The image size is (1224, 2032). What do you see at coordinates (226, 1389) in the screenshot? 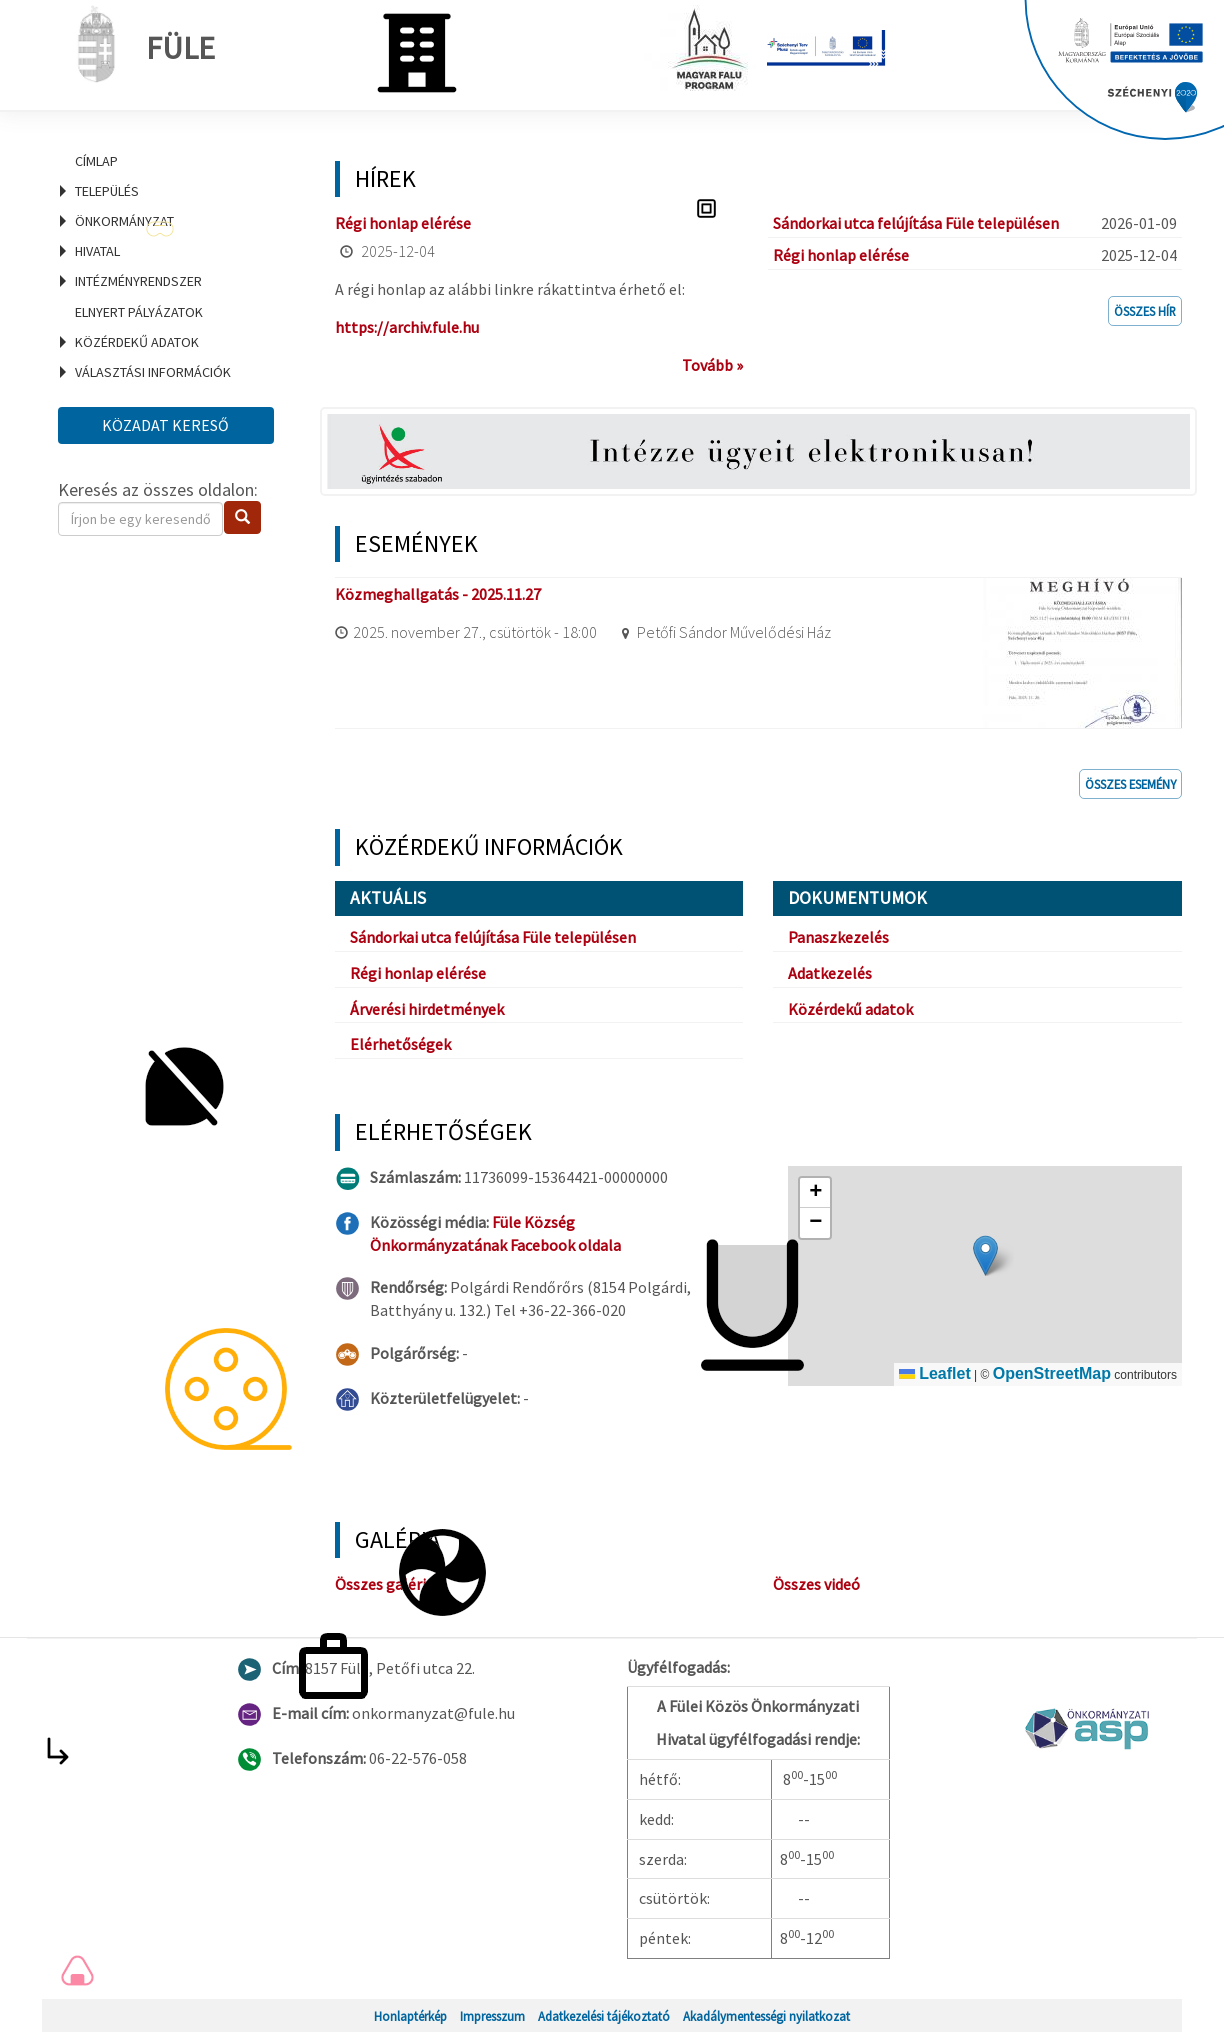
I see `access video or movie library` at bounding box center [226, 1389].